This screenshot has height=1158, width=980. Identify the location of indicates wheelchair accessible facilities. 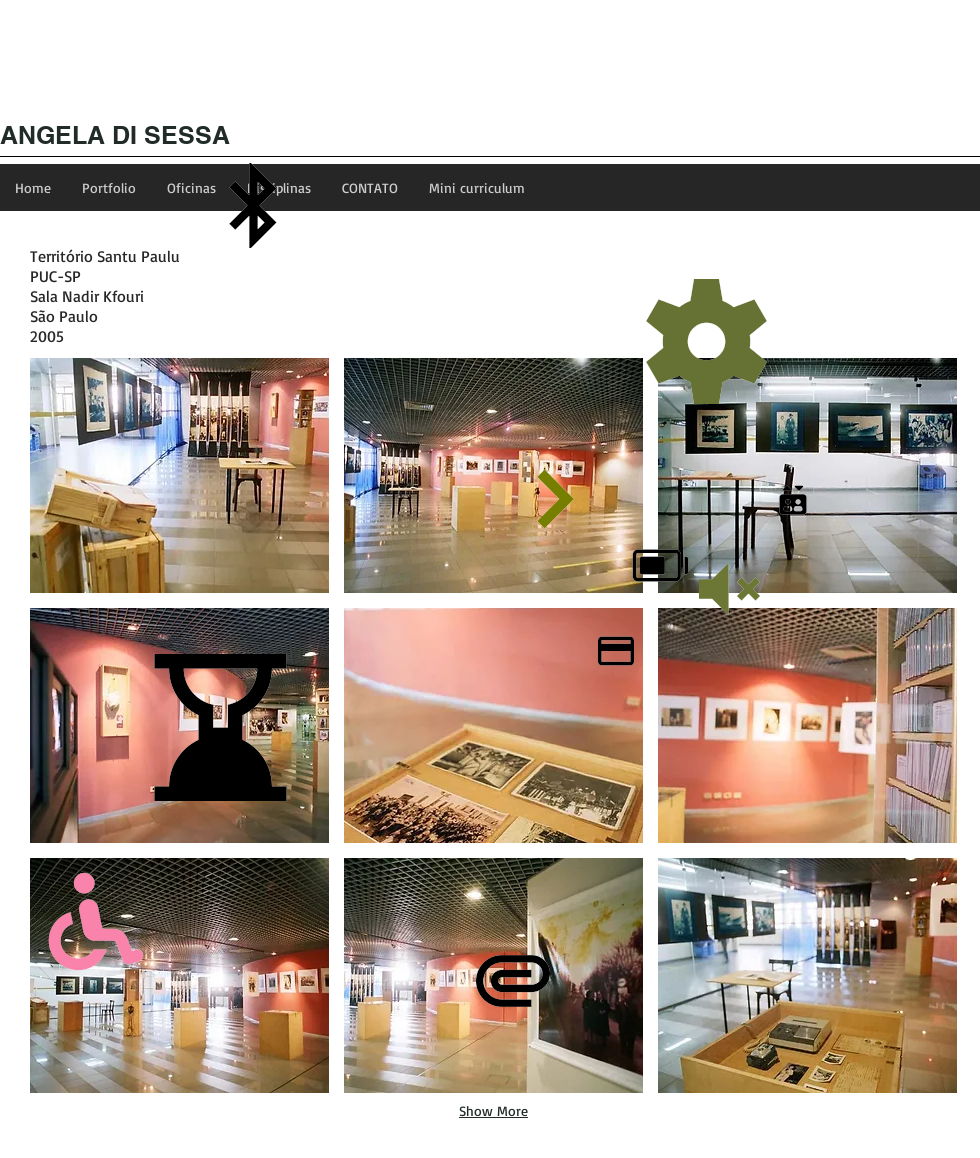
(96, 923).